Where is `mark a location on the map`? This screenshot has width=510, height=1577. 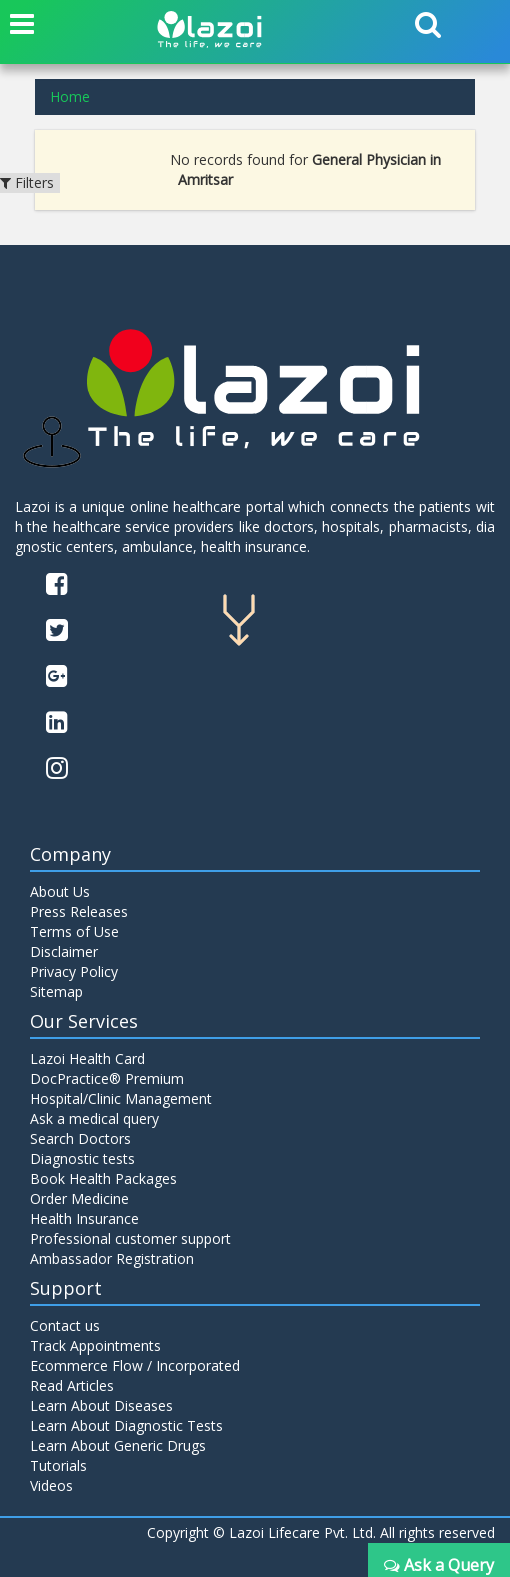 mark a location on the map is located at coordinates (52, 443).